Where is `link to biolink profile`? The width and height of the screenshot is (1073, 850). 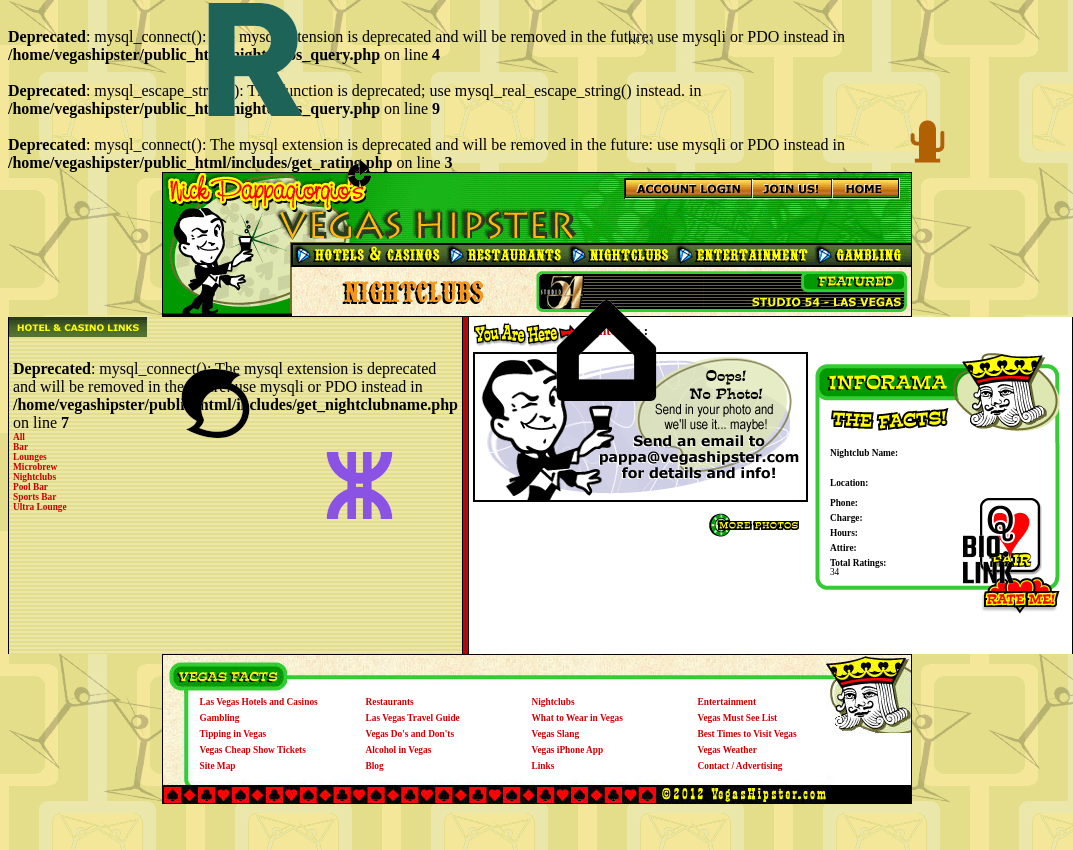
link to biolink profile is located at coordinates (988, 559).